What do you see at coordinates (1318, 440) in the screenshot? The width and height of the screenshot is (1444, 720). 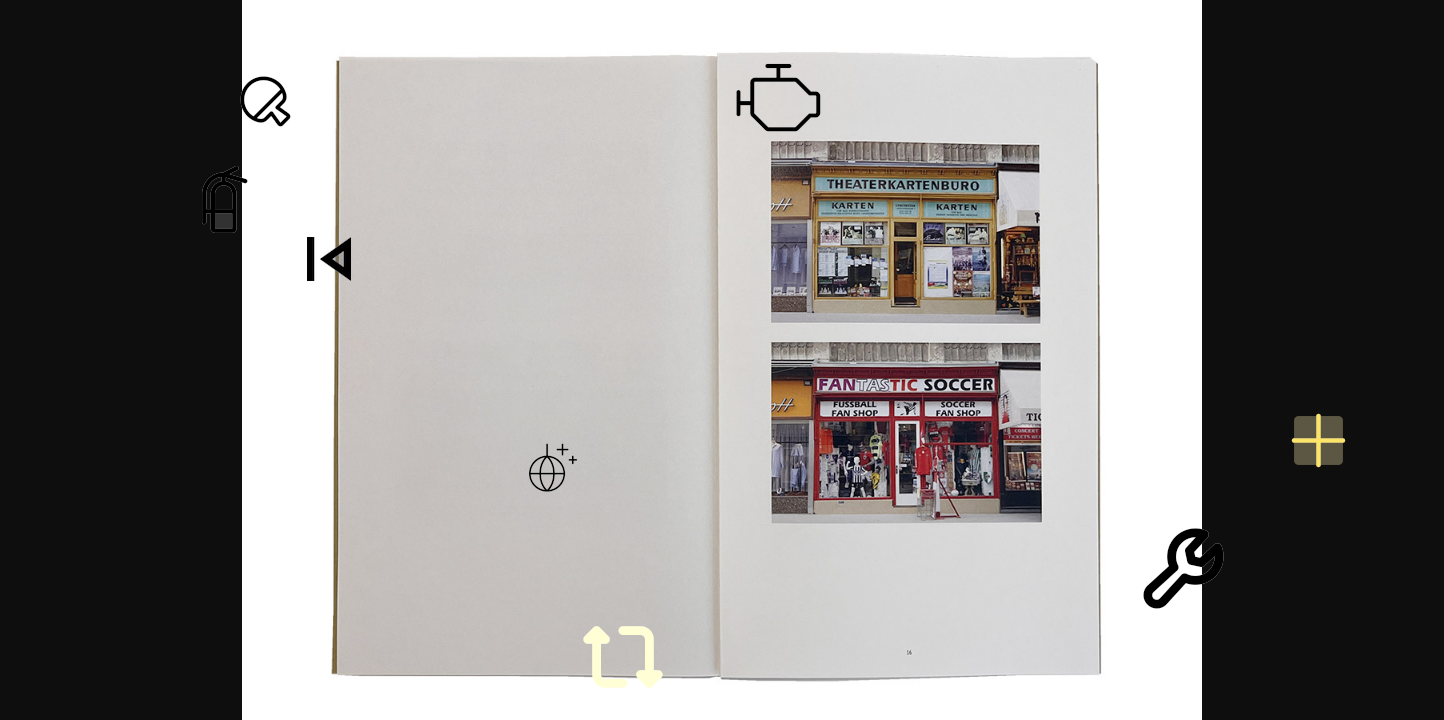 I see `add a new item` at bounding box center [1318, 440].